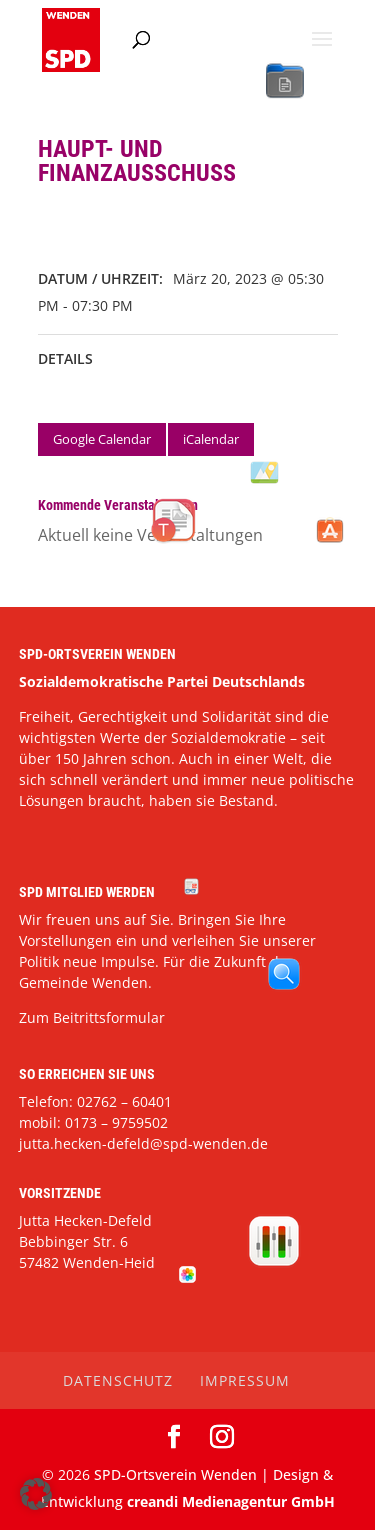 This screenshot has height=1530, width=375. Describe the element at coordinates (330, 531) in the screenshot. I see `open the software center to browse and install applications` at that location.